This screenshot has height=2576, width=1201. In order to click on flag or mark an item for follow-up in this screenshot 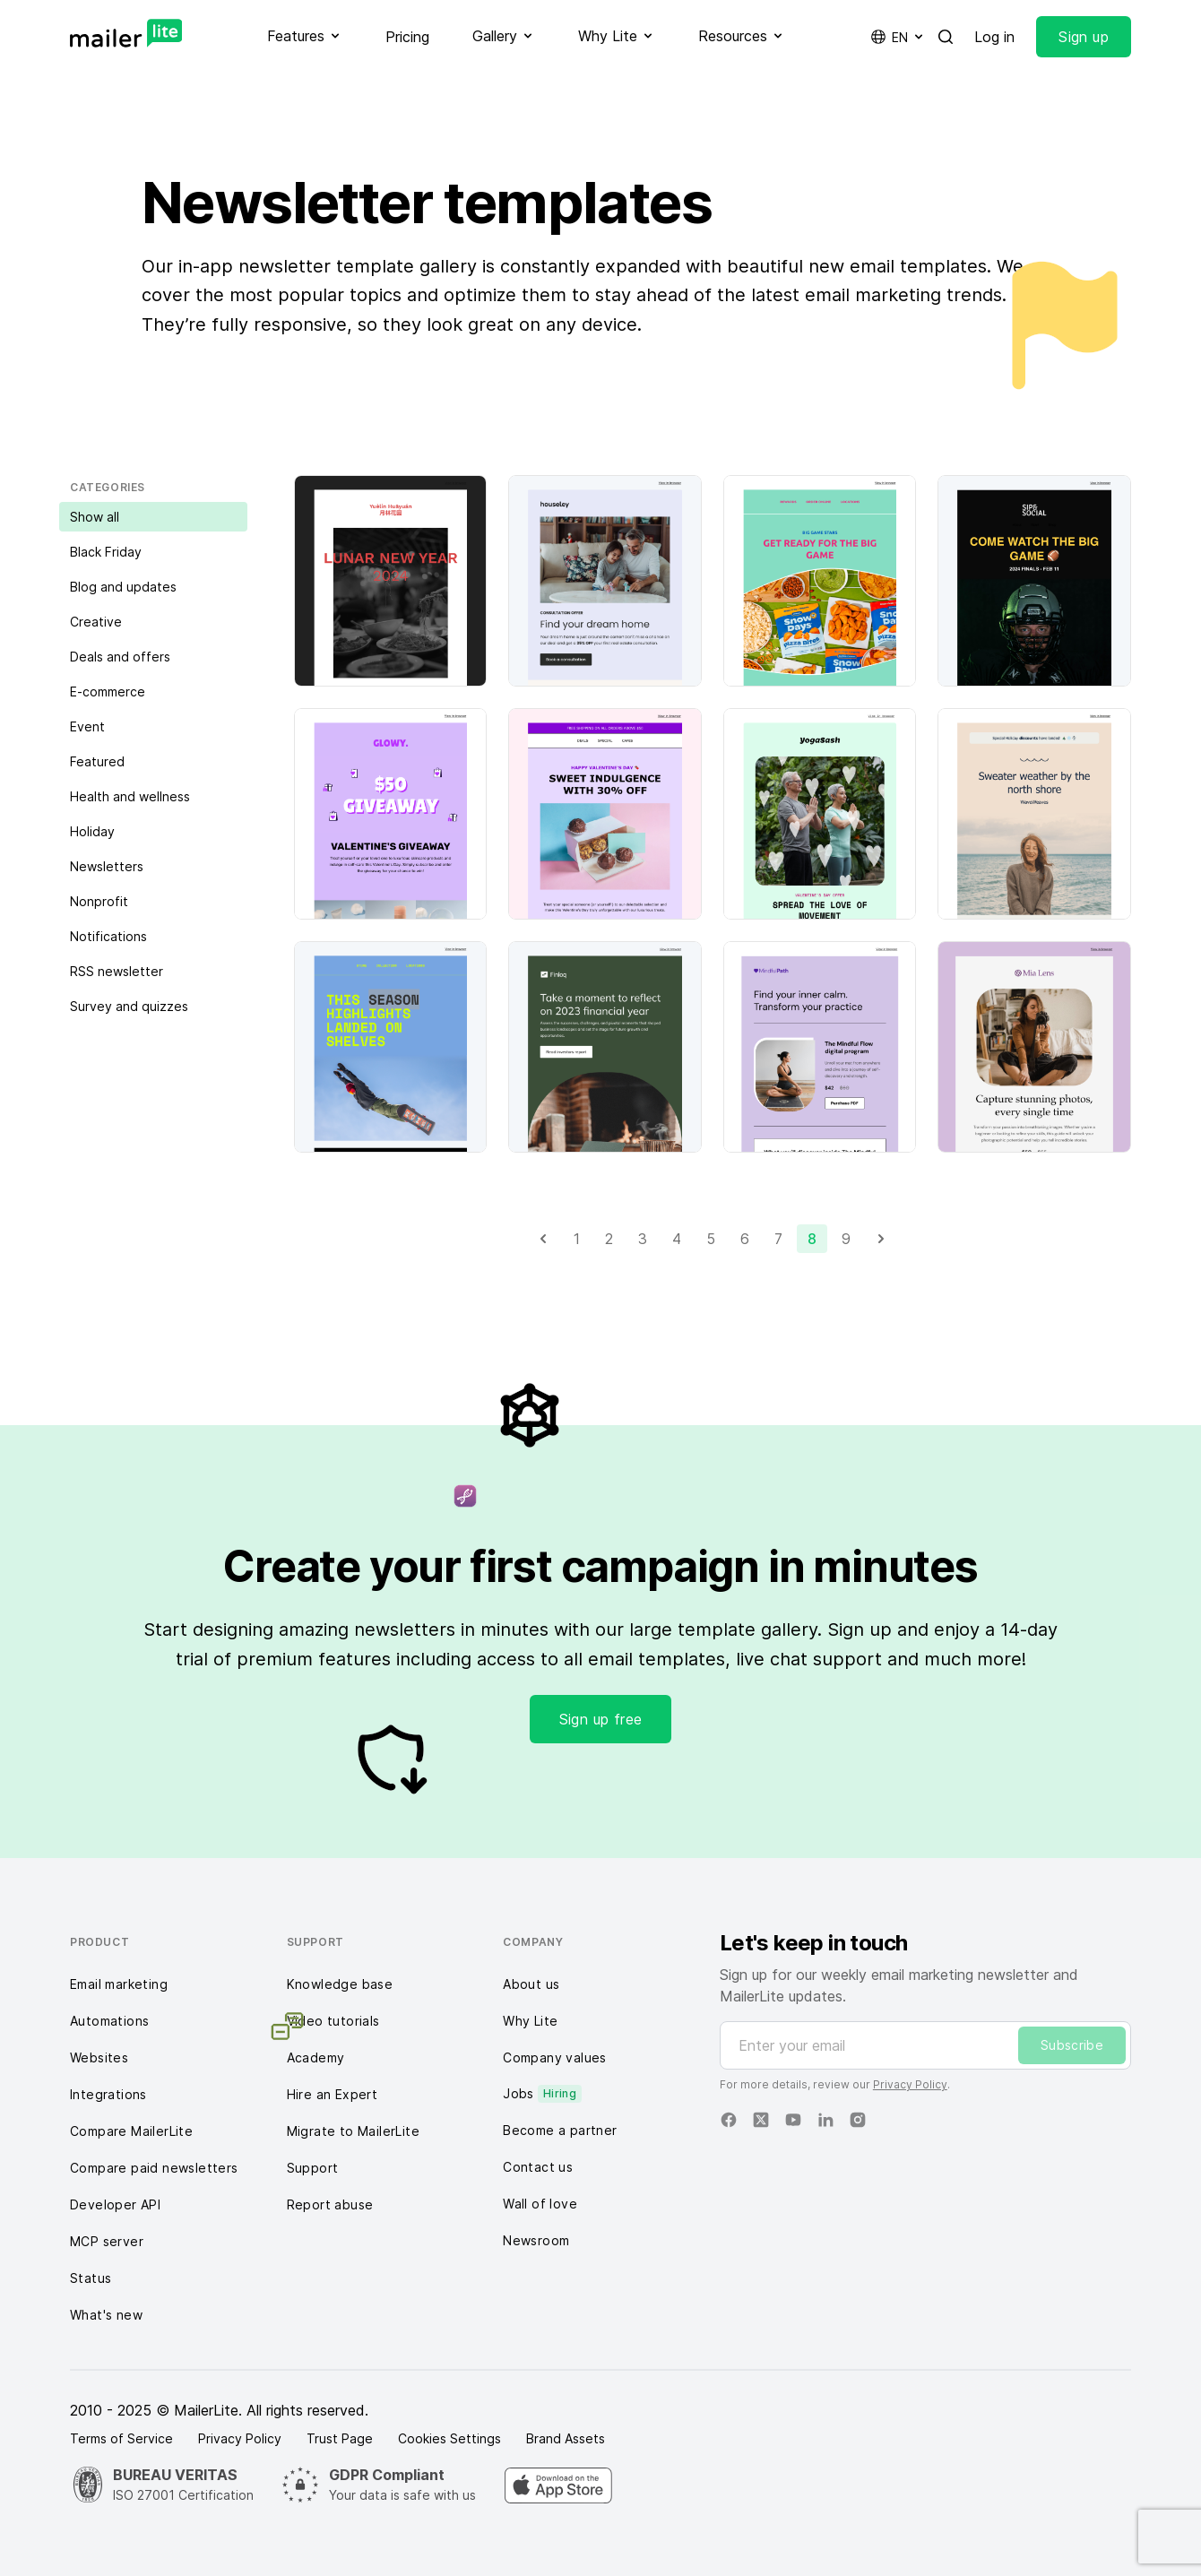, I will do `click(1065, 324)`.